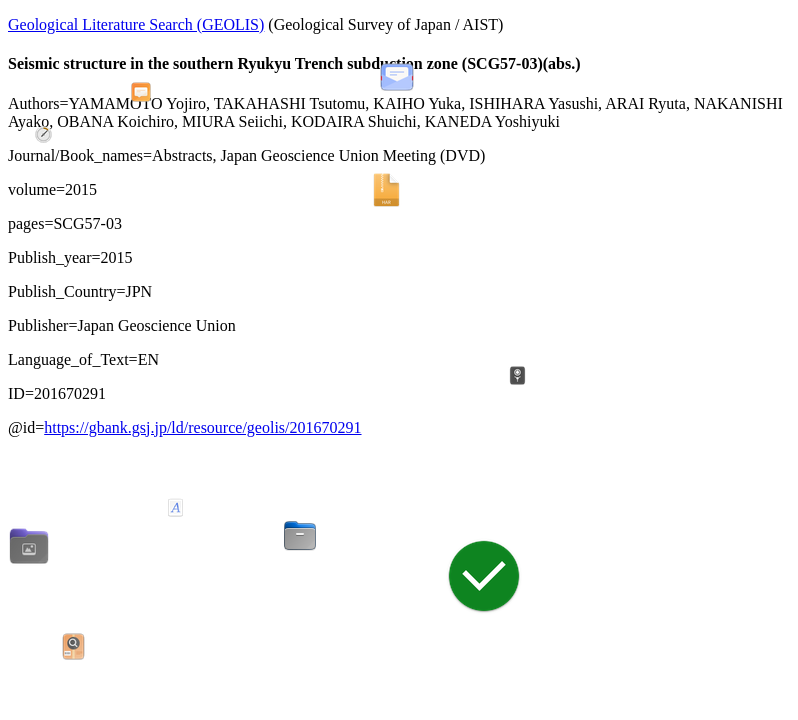  Describe the element at coordinates (175, 507) in the screenshot. I see `an OpenType font file` at that location.